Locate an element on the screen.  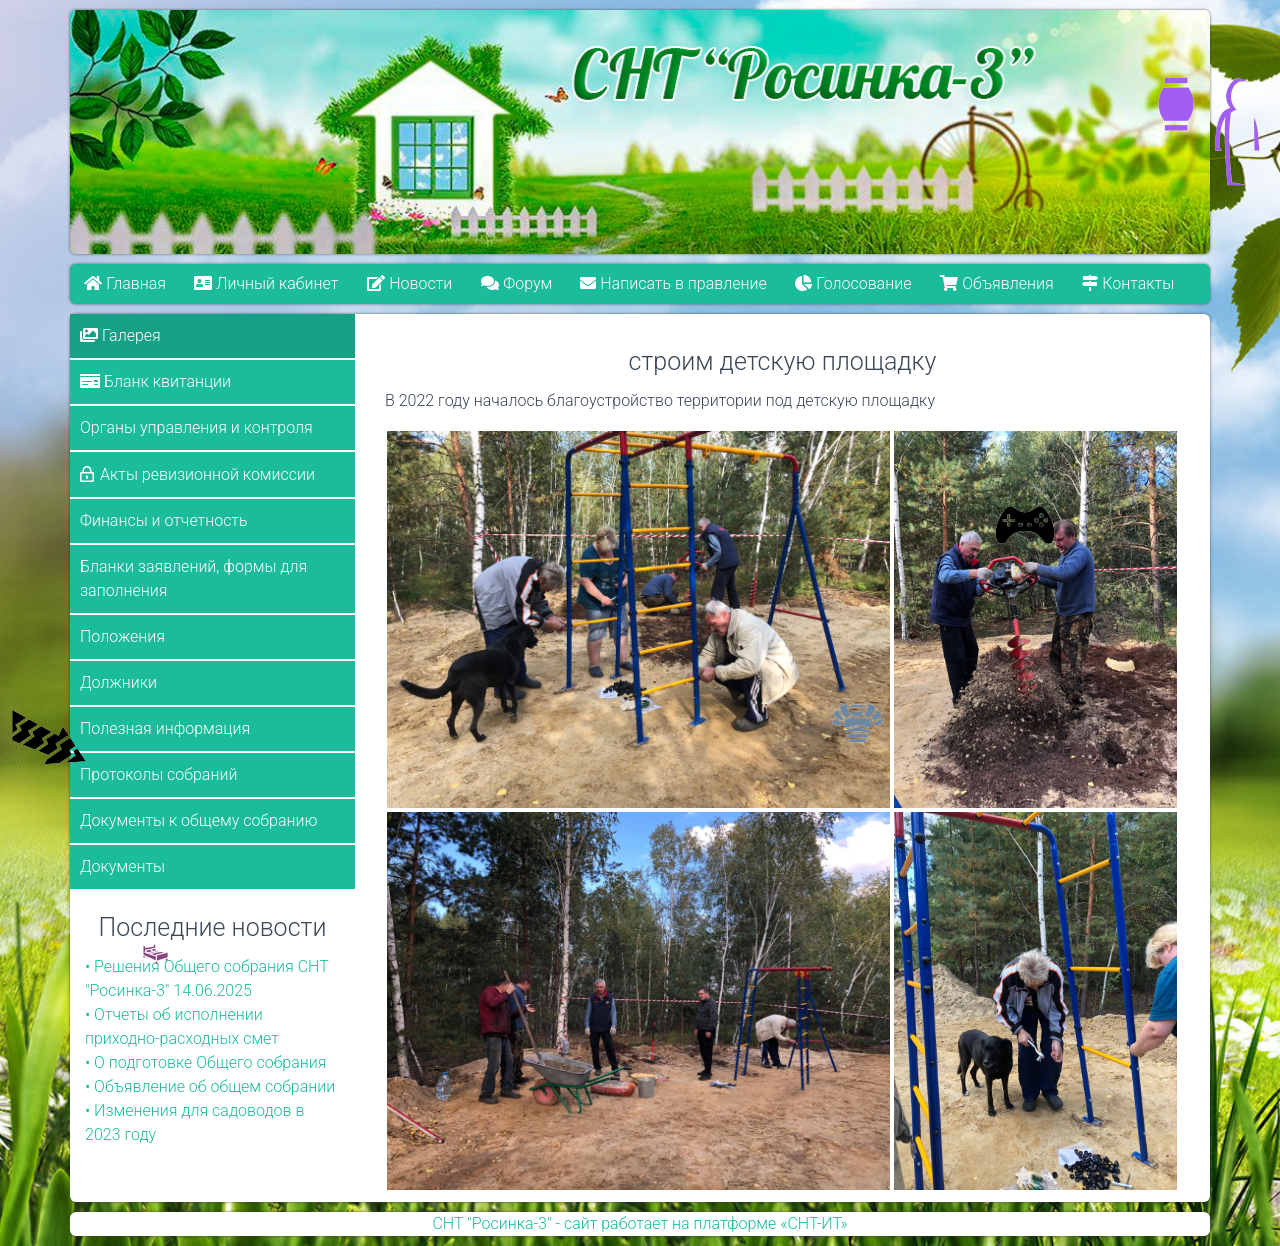
equip body armor is located at coordinates (857, 722).